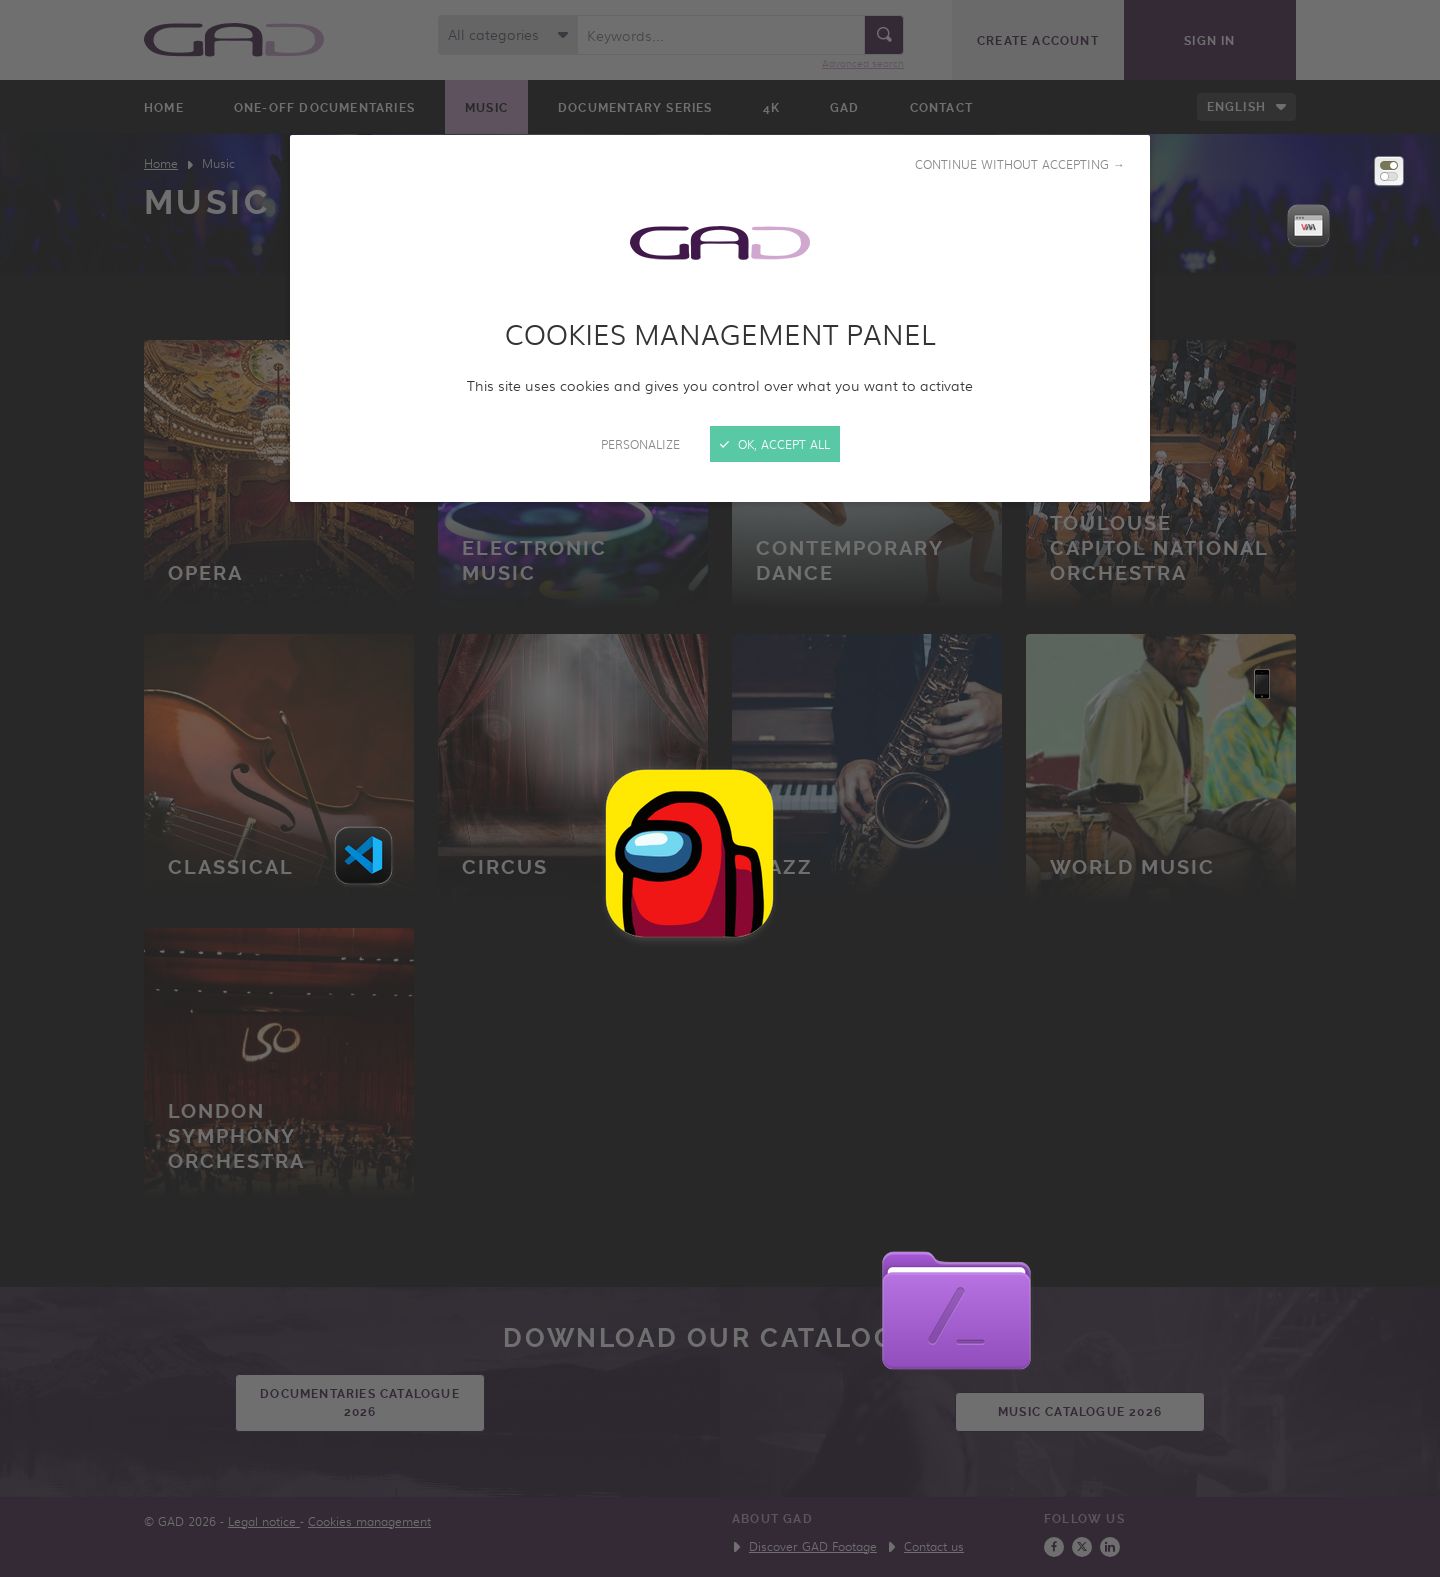  Describe the element at coordinates (689, 853) in the screenshot. I see `launch Among Us game` at that location.